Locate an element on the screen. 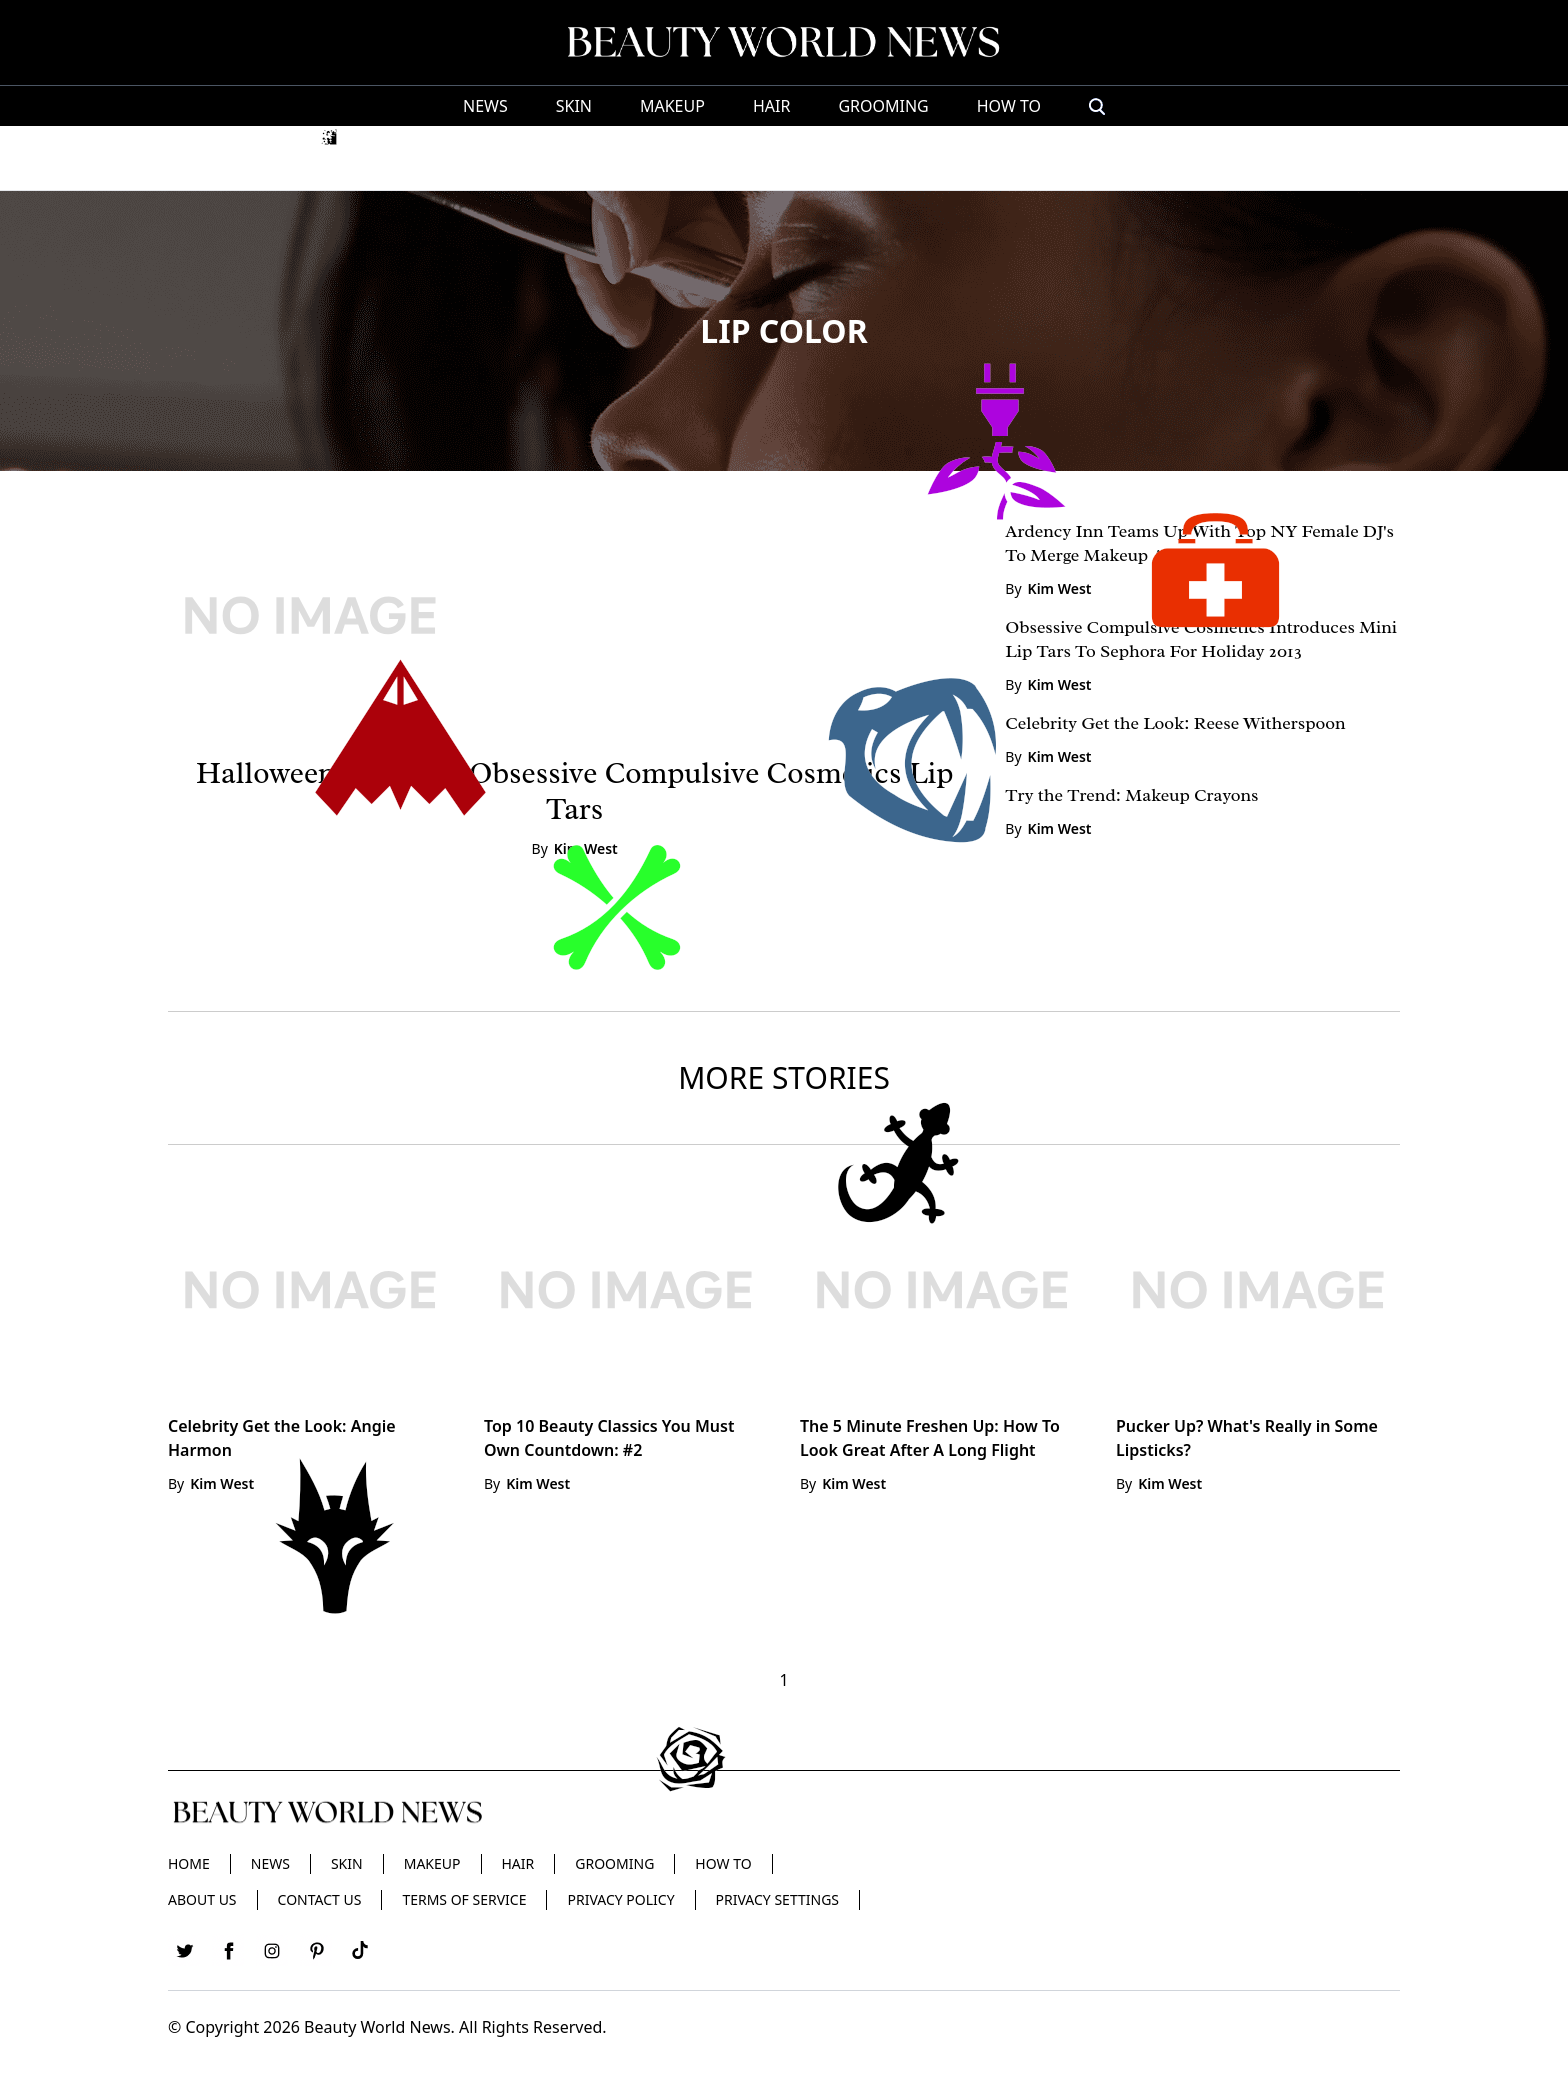 Image resolution: width=1568 pixels, height=2087 pixels. access health or medical features is located at coordinates (1215, 563).